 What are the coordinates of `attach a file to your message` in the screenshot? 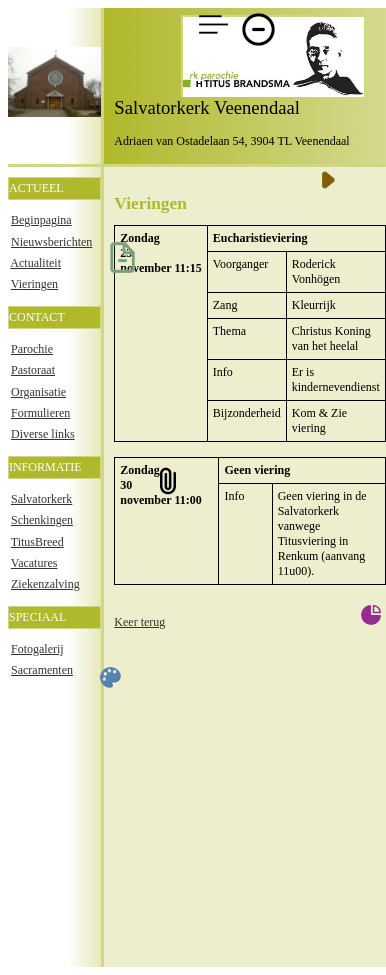 It's located at (168, 481).